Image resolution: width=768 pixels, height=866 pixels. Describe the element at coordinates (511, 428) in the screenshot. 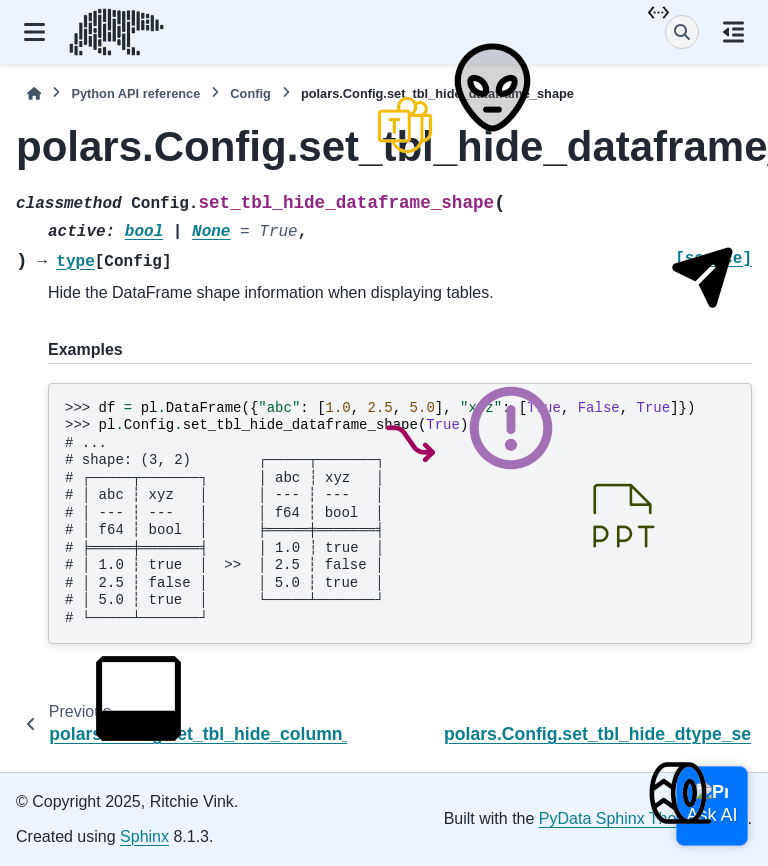

I see `indicates a warning or alert state` at that location.